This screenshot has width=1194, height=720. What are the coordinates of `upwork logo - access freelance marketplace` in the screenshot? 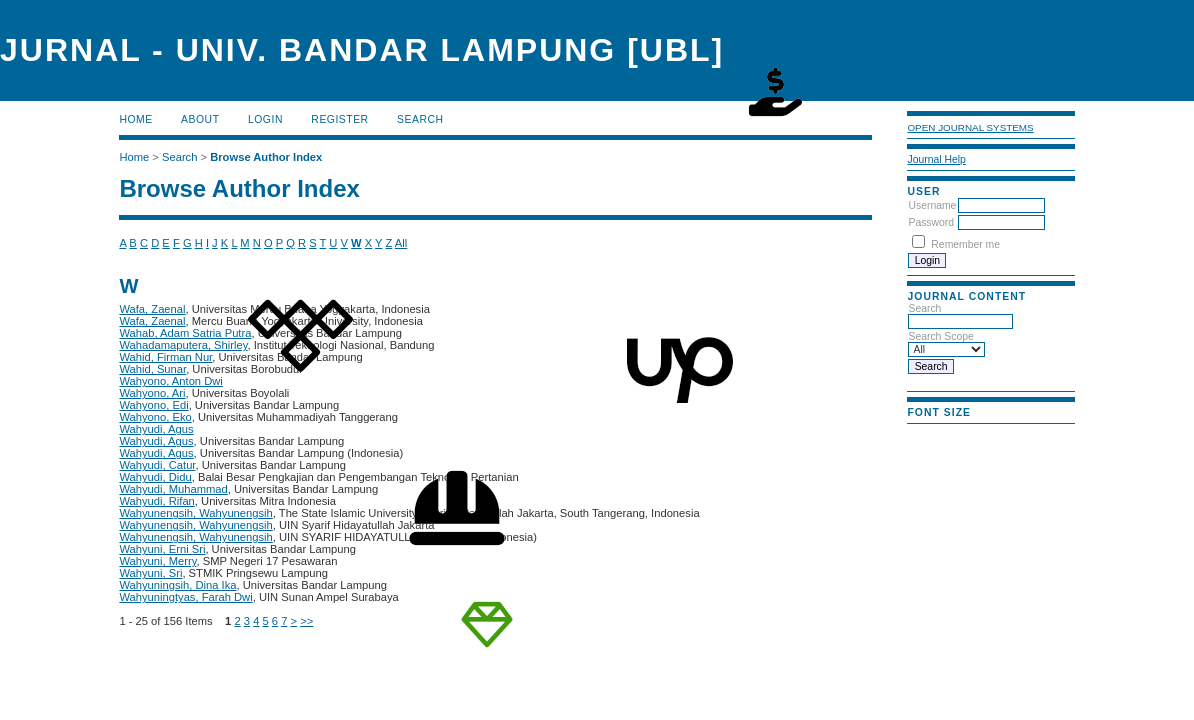 It's located at (680, 370).